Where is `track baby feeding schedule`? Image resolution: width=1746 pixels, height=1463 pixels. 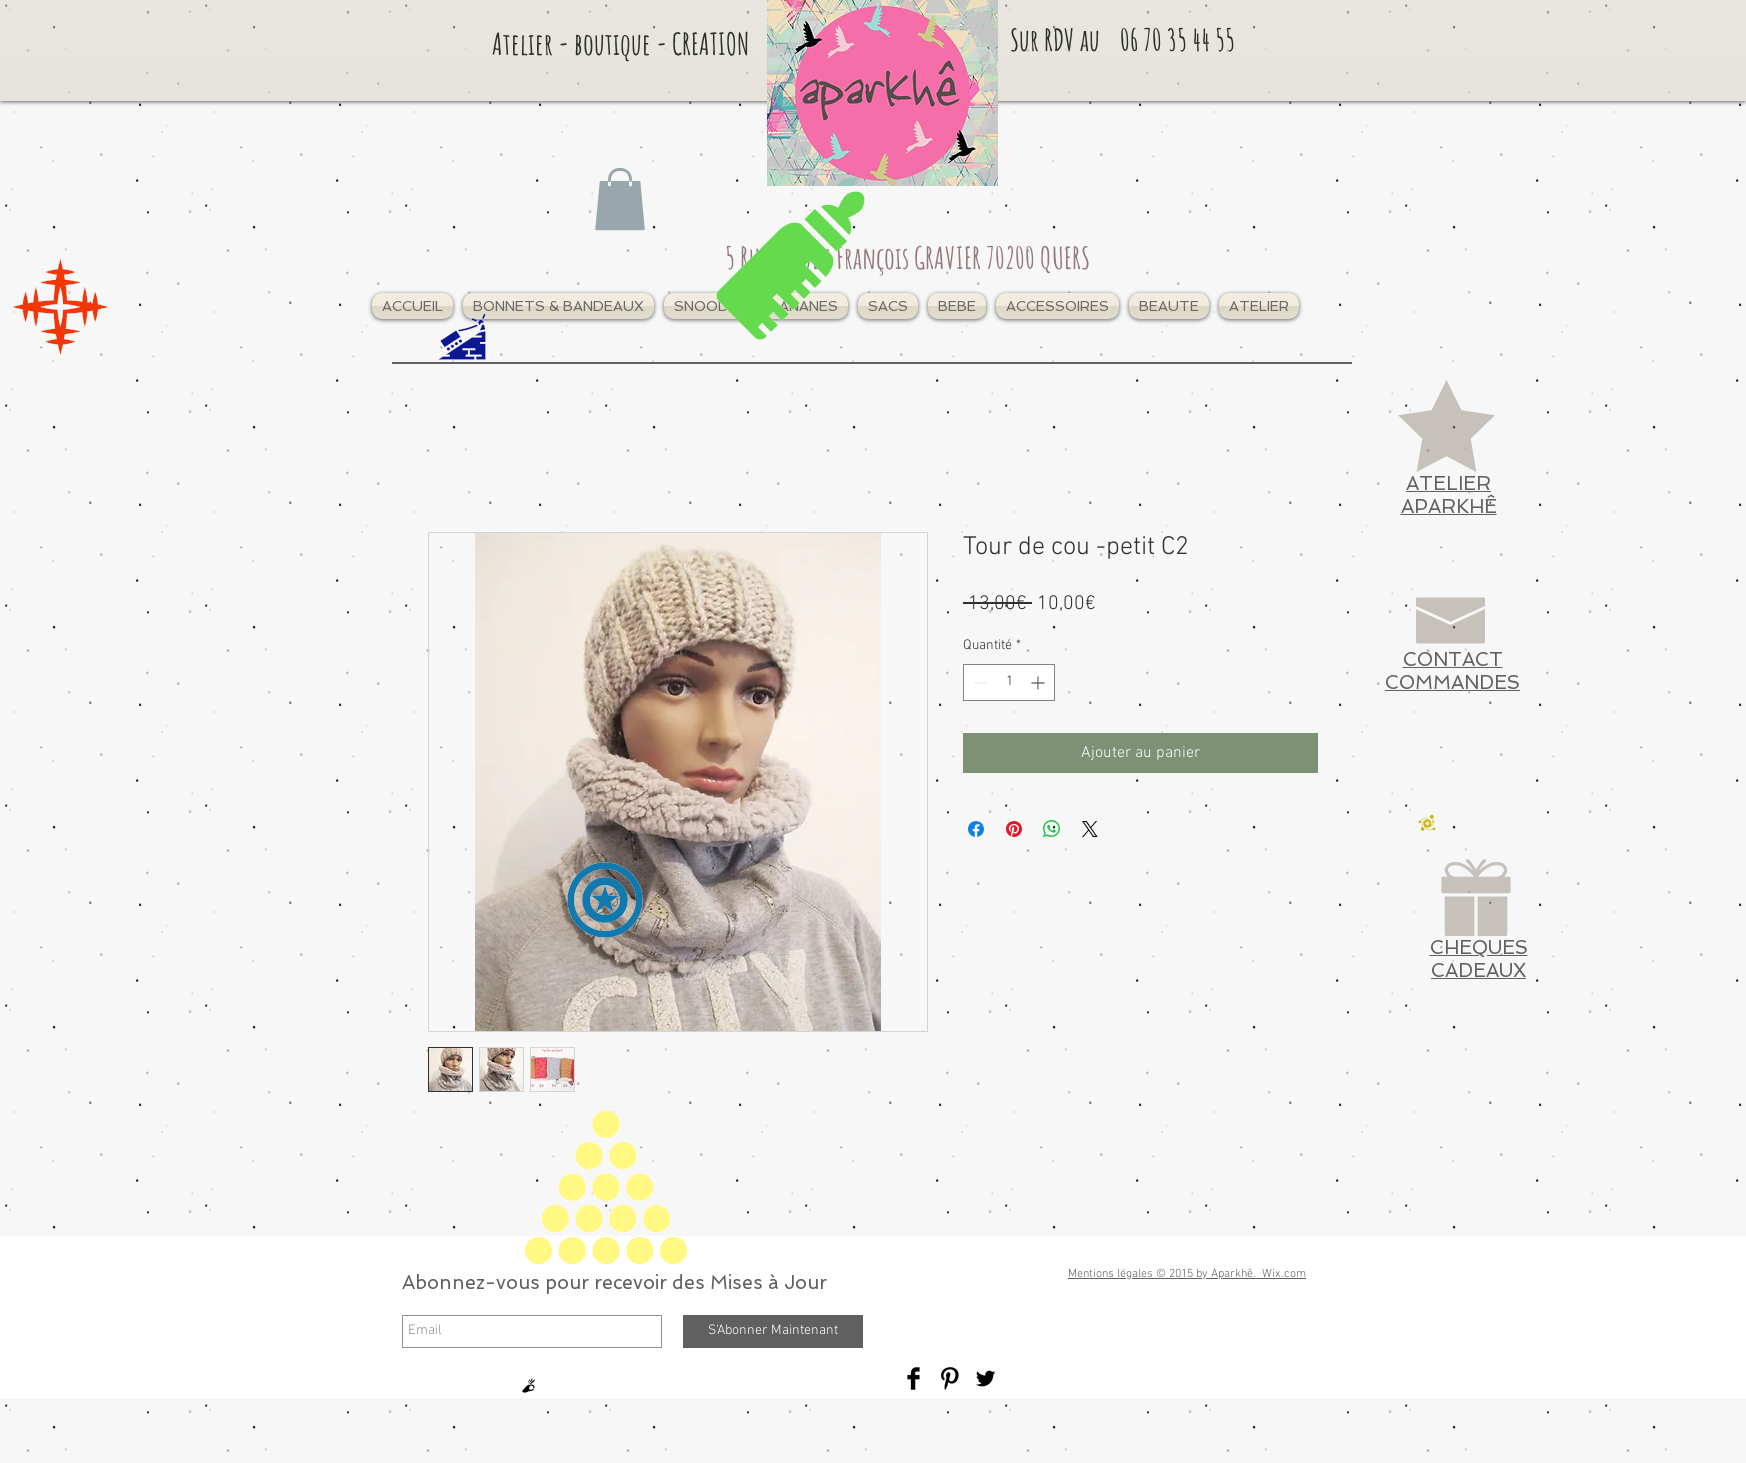
track baby feeding schedule is located at coordinates (790, 265).